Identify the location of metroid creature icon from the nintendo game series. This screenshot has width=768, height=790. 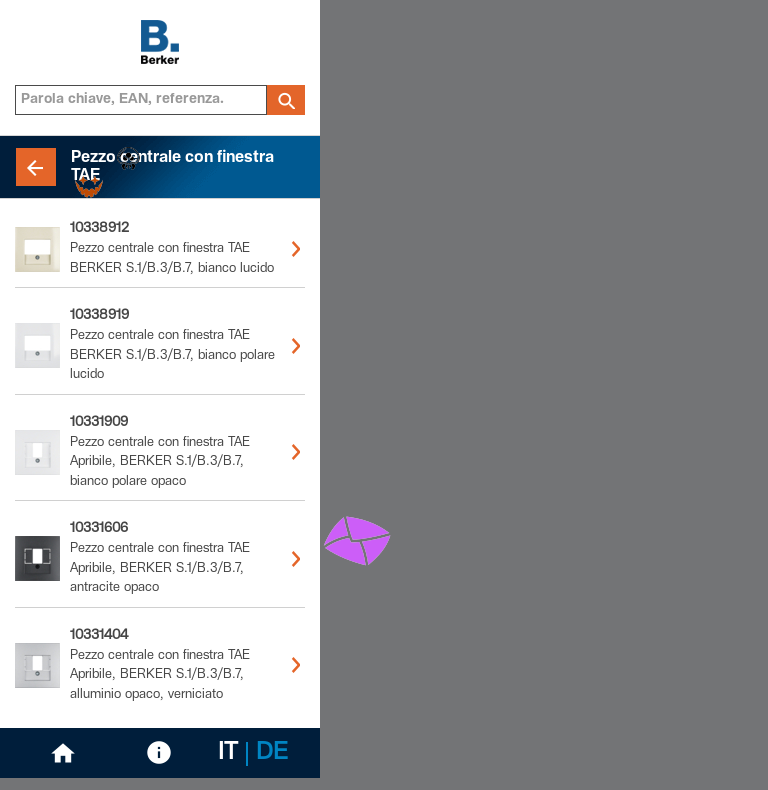
(128, 158).